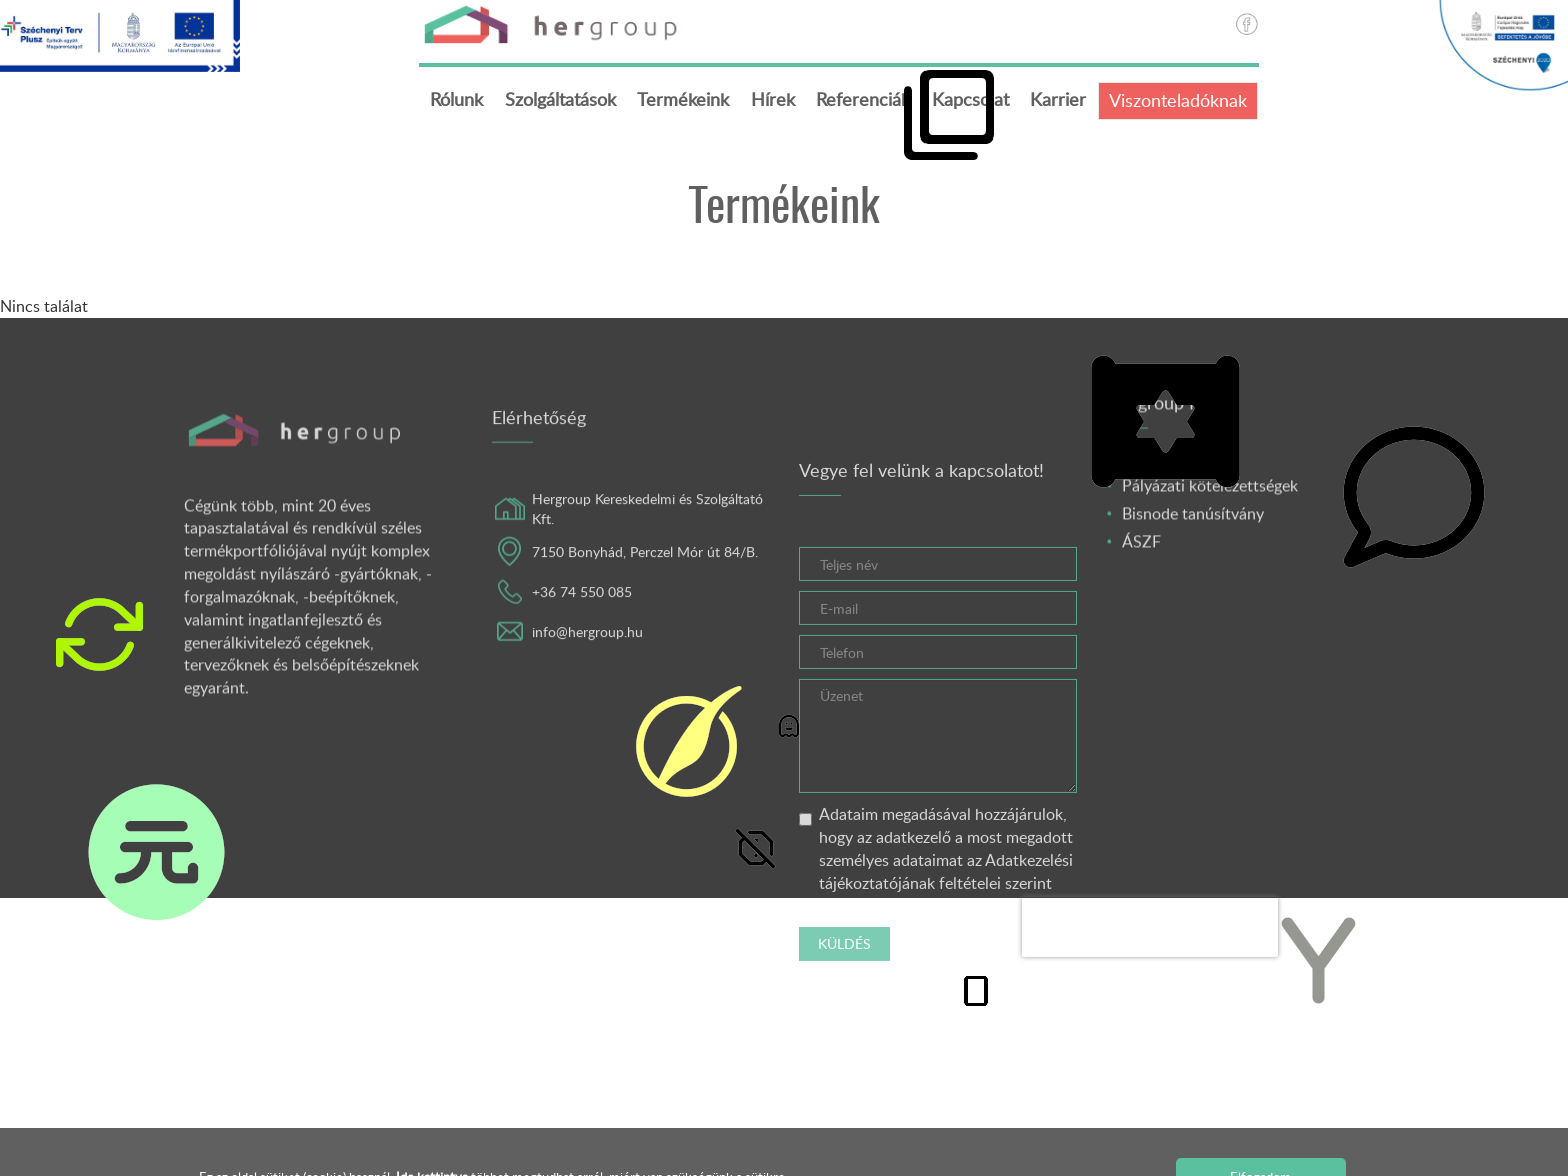  I want to click on crop image to portrait orientation, so click(976, 991).